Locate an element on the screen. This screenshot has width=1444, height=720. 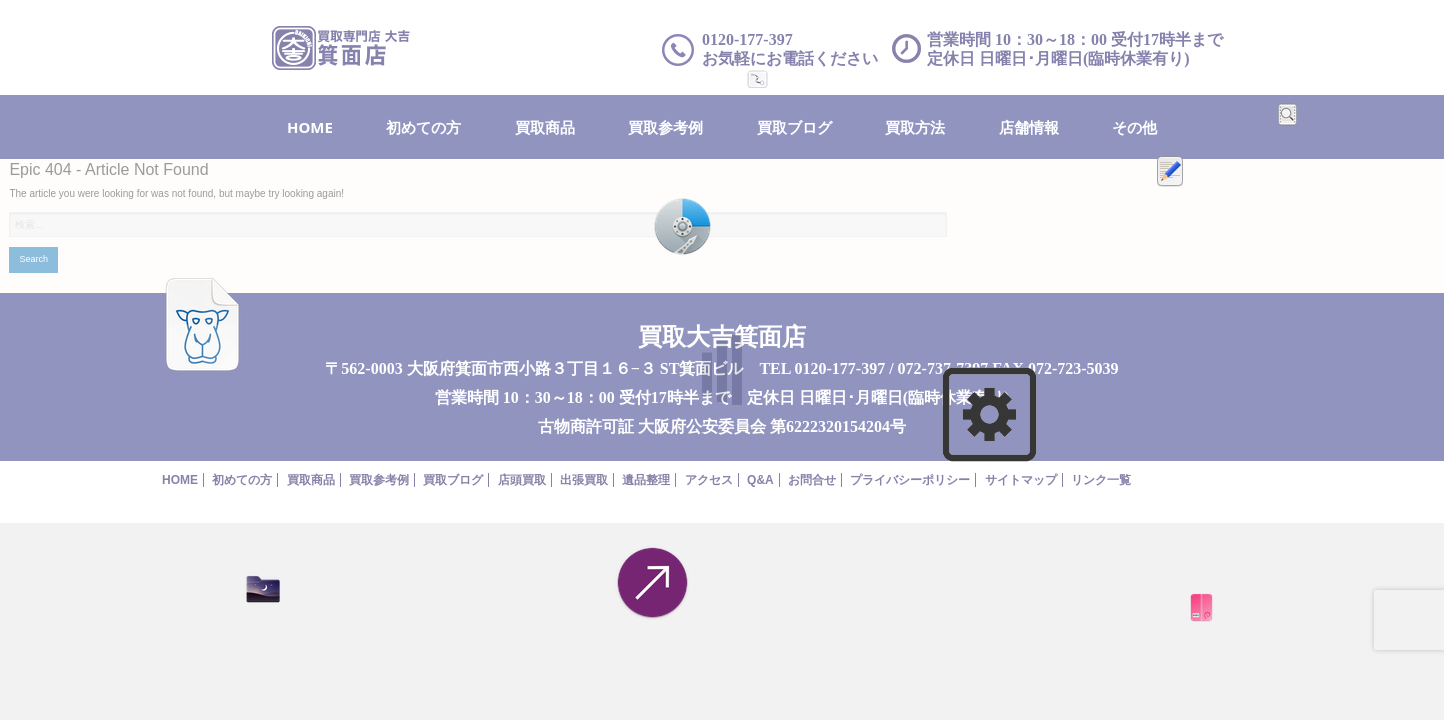
indicates a symbolic link or shortcut to another file is located at coordinates (652, 582).